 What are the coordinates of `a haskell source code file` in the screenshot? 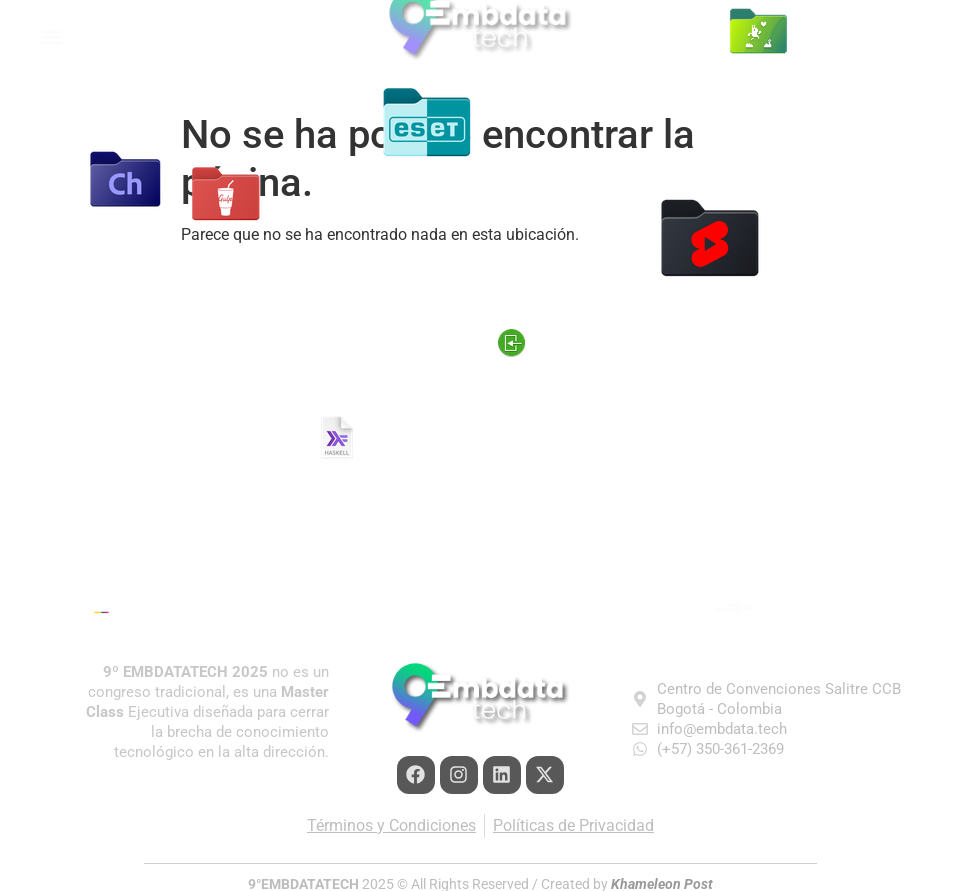 It's located at (337, 438).